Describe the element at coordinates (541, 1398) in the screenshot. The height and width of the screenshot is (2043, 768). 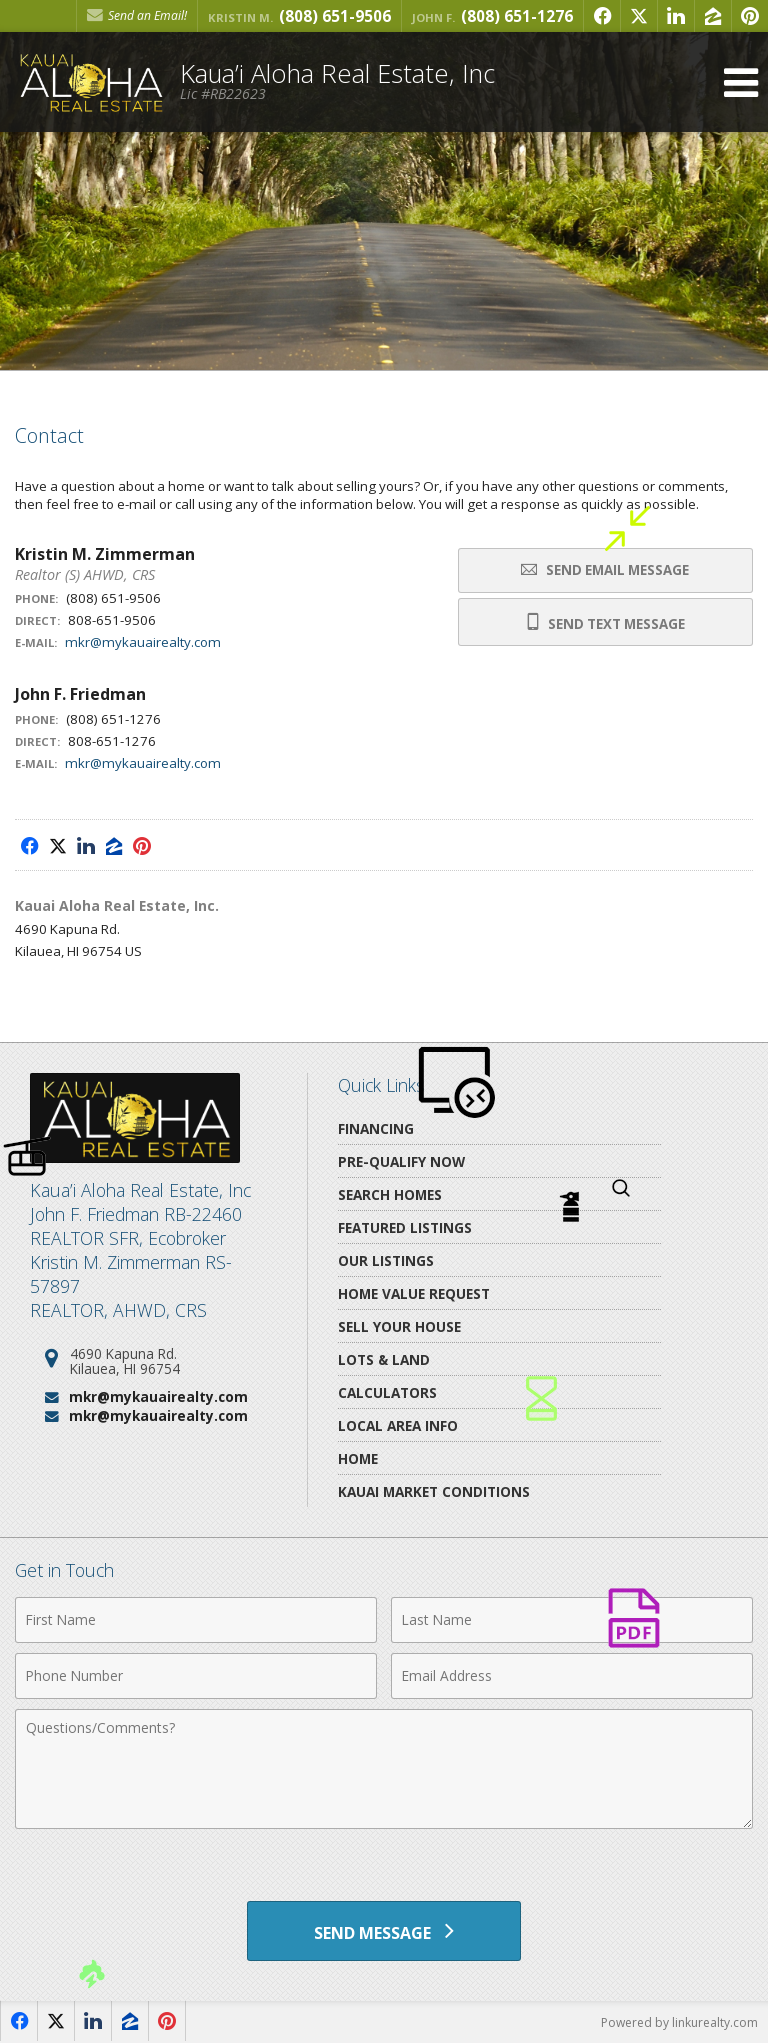
I see `indicates time is running low` at that location.